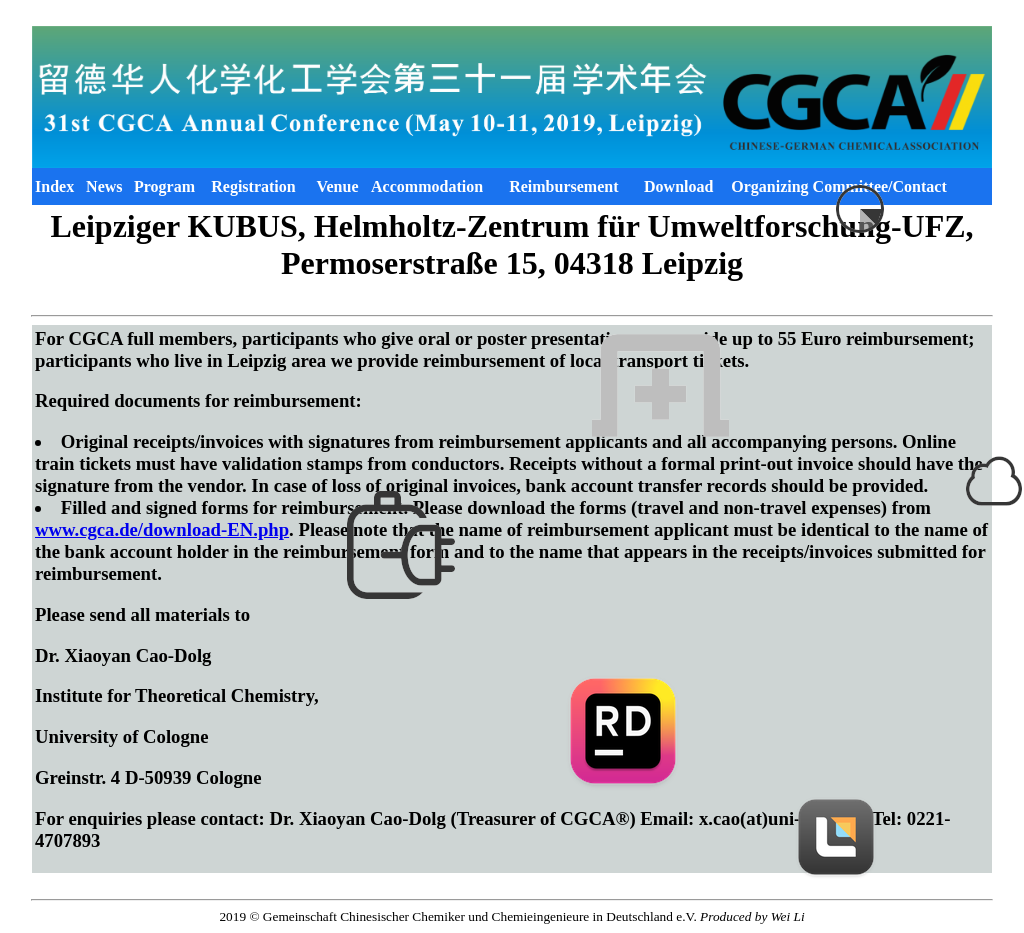 The height and width of the screenshot is (933, 1024). Describe the element at coordinates (401, 545) in the screenshot. I see `access power and battery settings` at that location.